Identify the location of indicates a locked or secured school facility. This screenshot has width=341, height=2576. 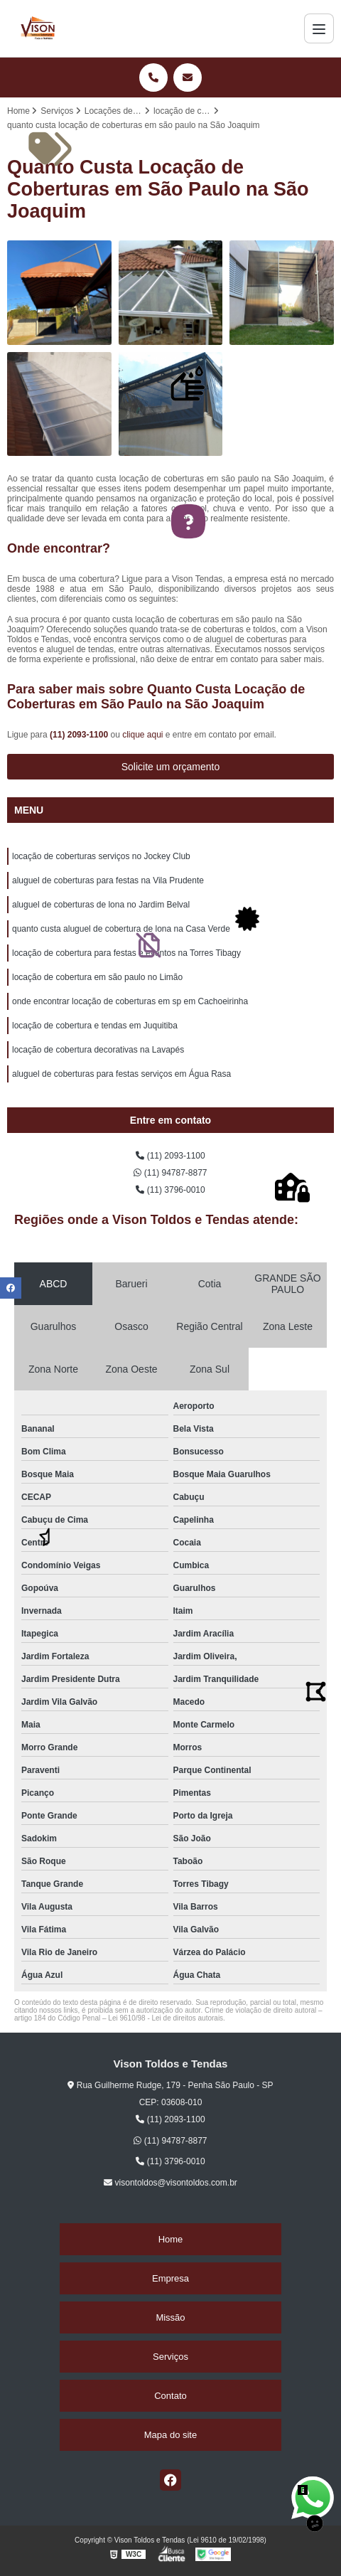
(292, 1186).